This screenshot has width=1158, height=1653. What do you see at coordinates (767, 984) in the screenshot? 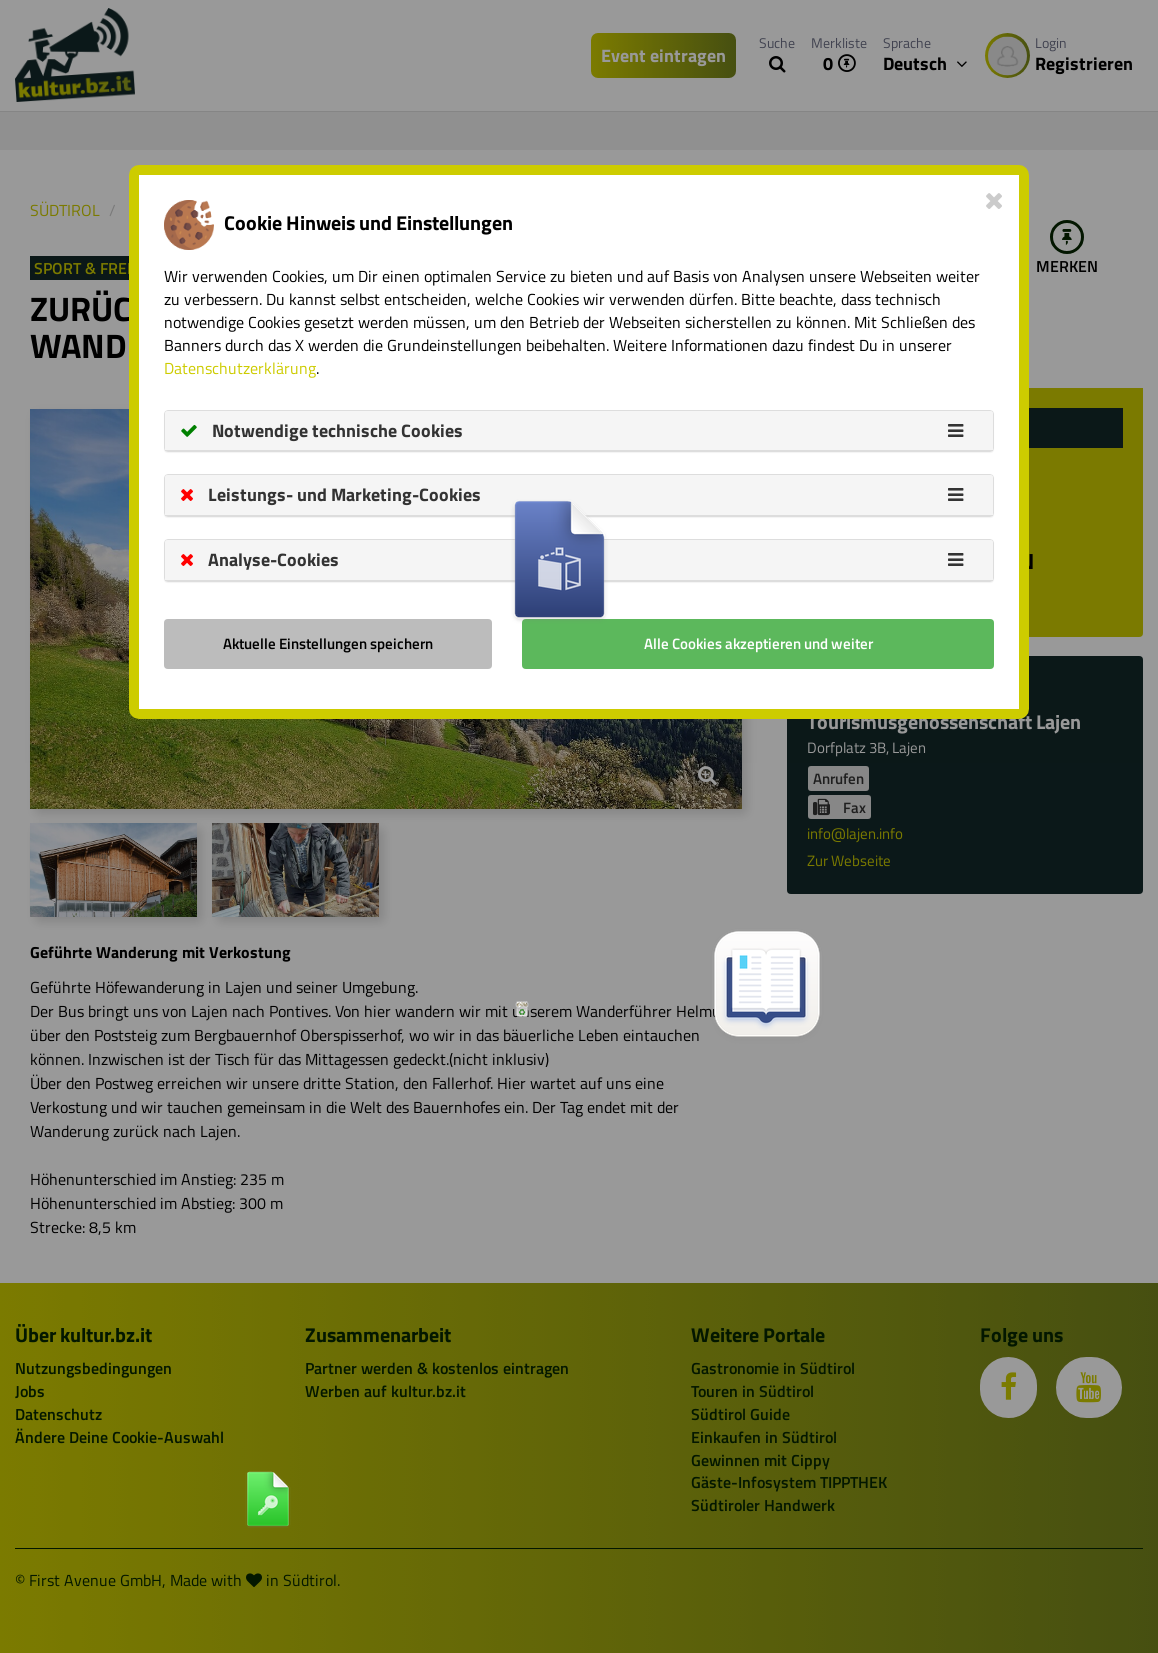
I see `open notes-up markdown note-taking app` at bounding box center [767, 984].